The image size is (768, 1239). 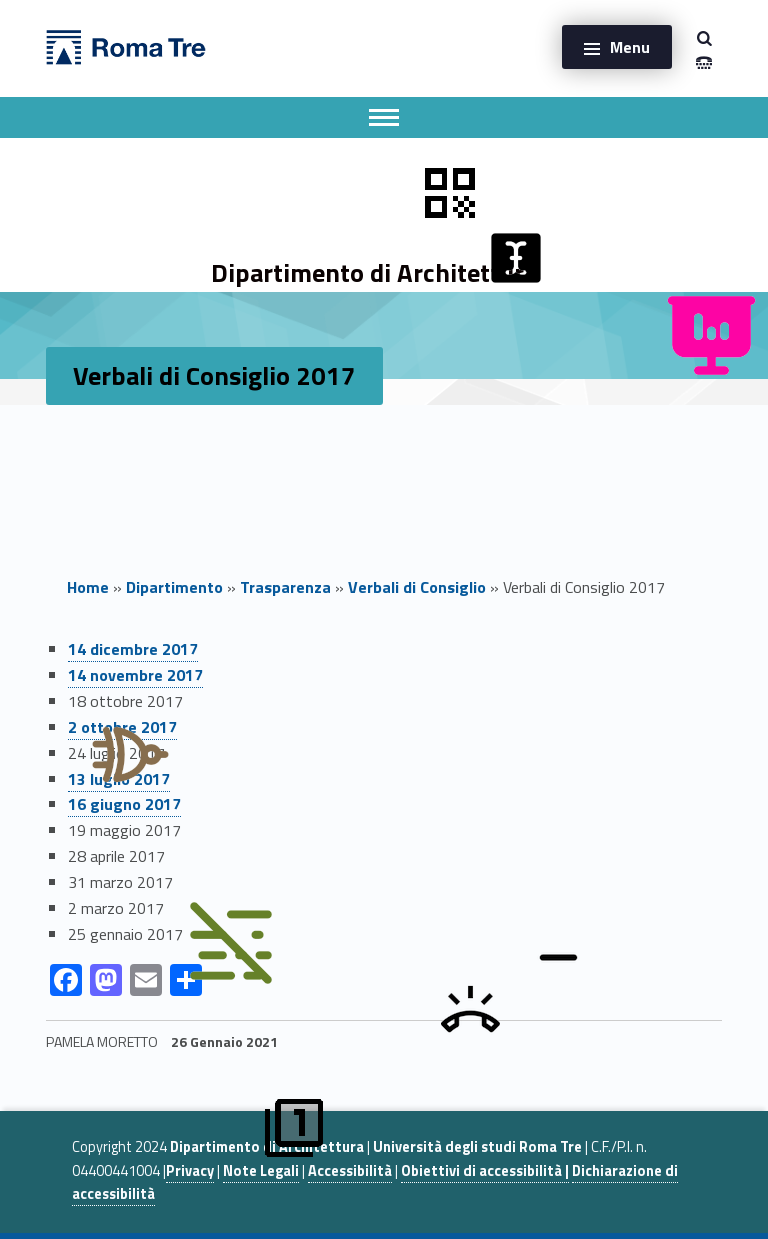 I want to click on disable mist or fog effect, so click(x=231, y=943).